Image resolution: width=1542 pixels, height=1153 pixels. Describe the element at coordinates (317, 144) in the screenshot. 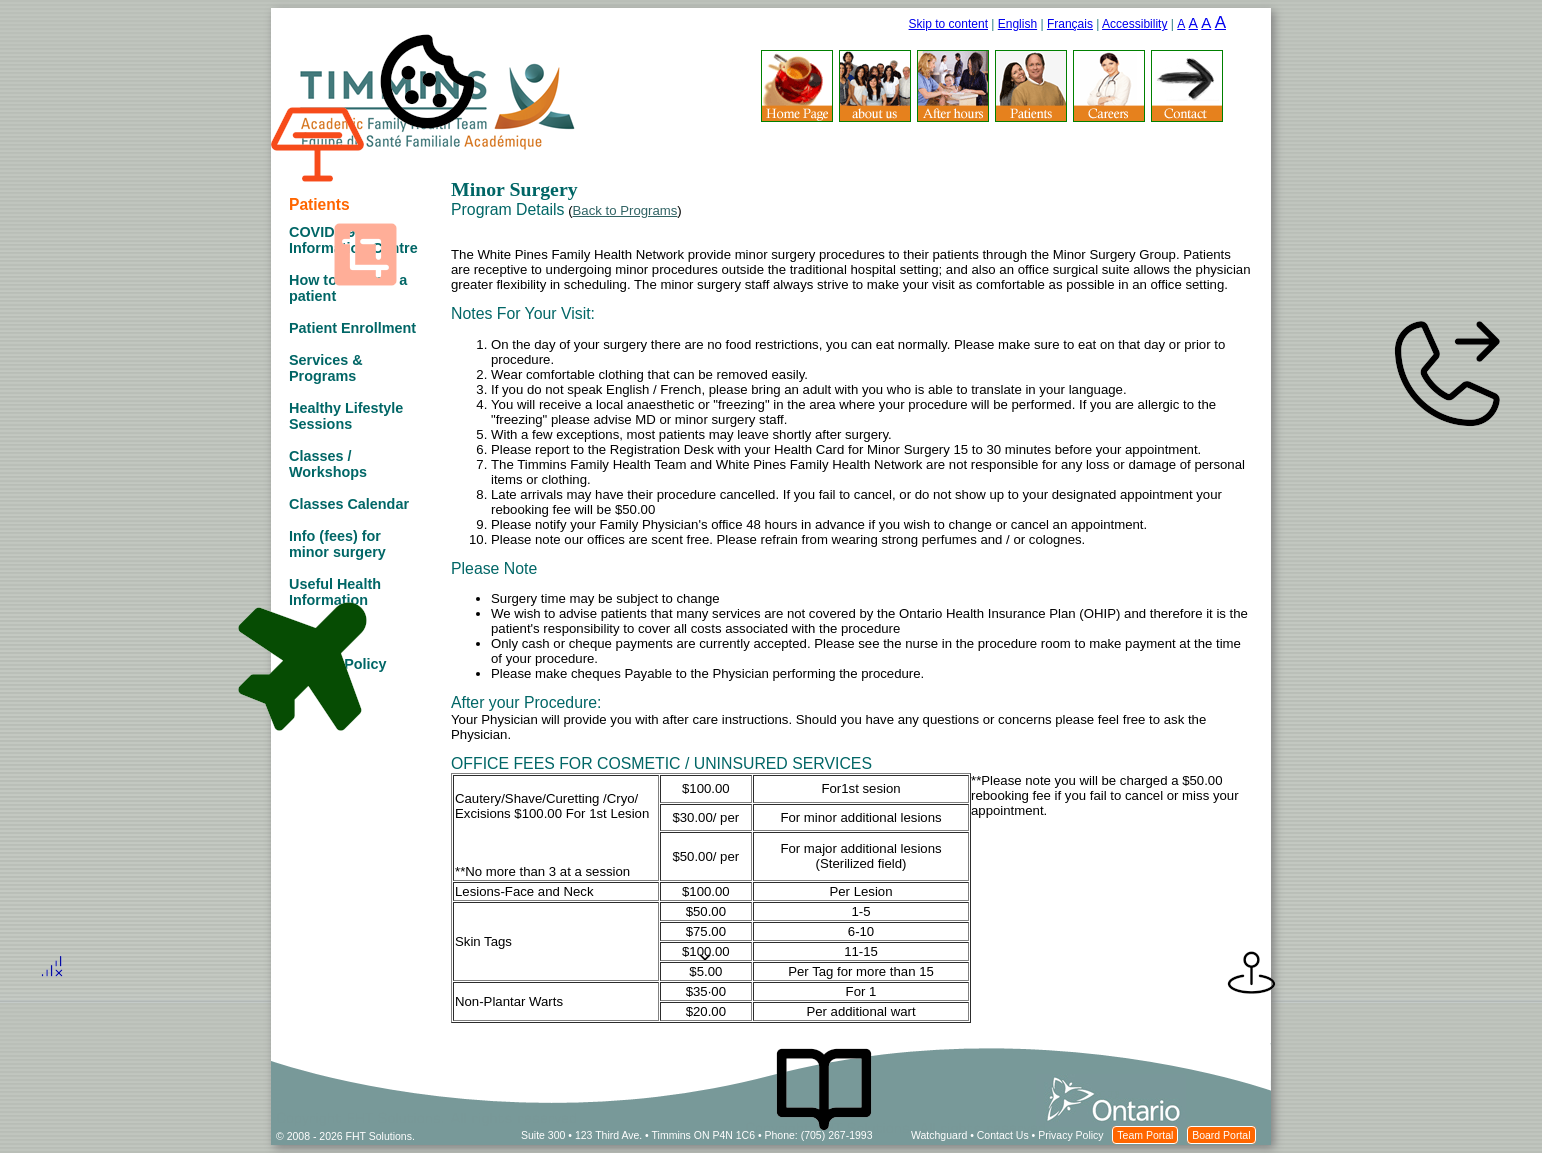

I see `access presentation mode` at that location.